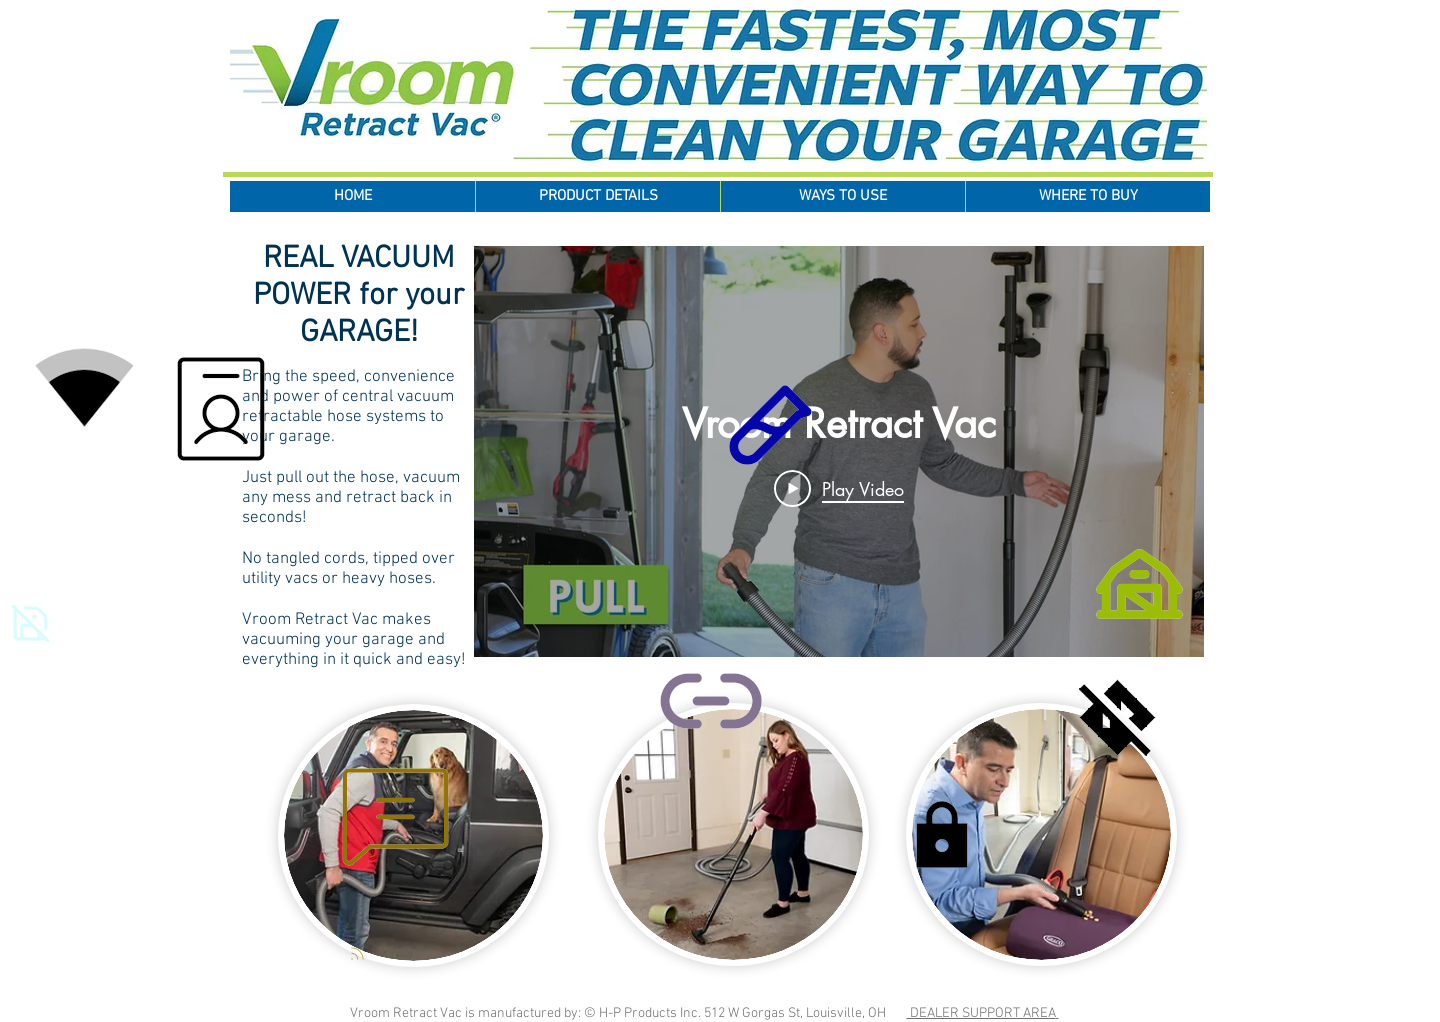 The image size is (1440, 1022). Describe the element at coordinates (356, 954) in the screenshot. I see `subscribe to RSS feed` at that location.